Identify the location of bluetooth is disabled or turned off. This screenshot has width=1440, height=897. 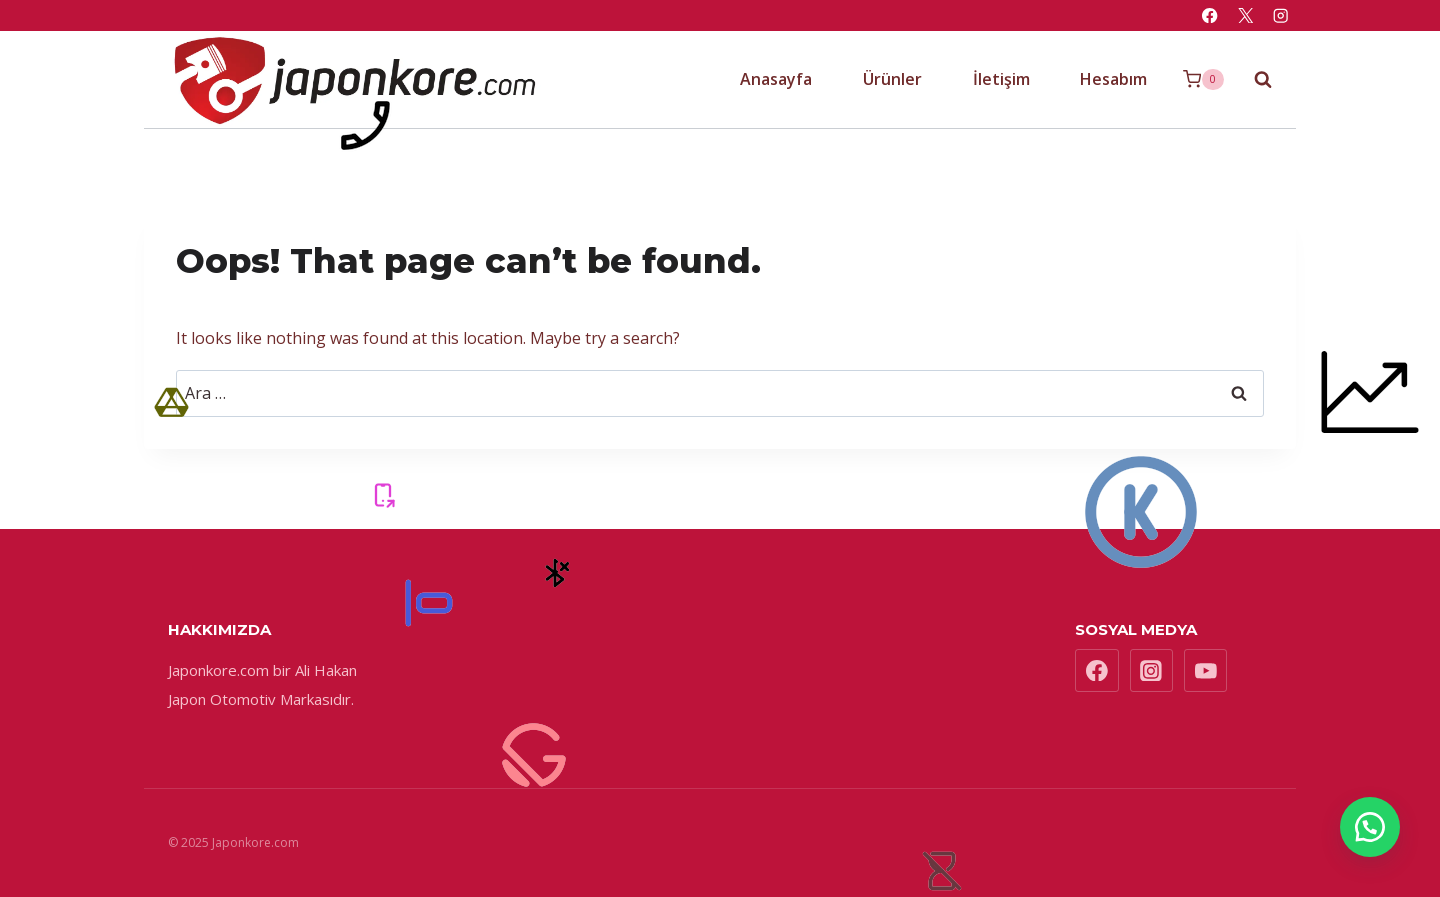
(555, 573).